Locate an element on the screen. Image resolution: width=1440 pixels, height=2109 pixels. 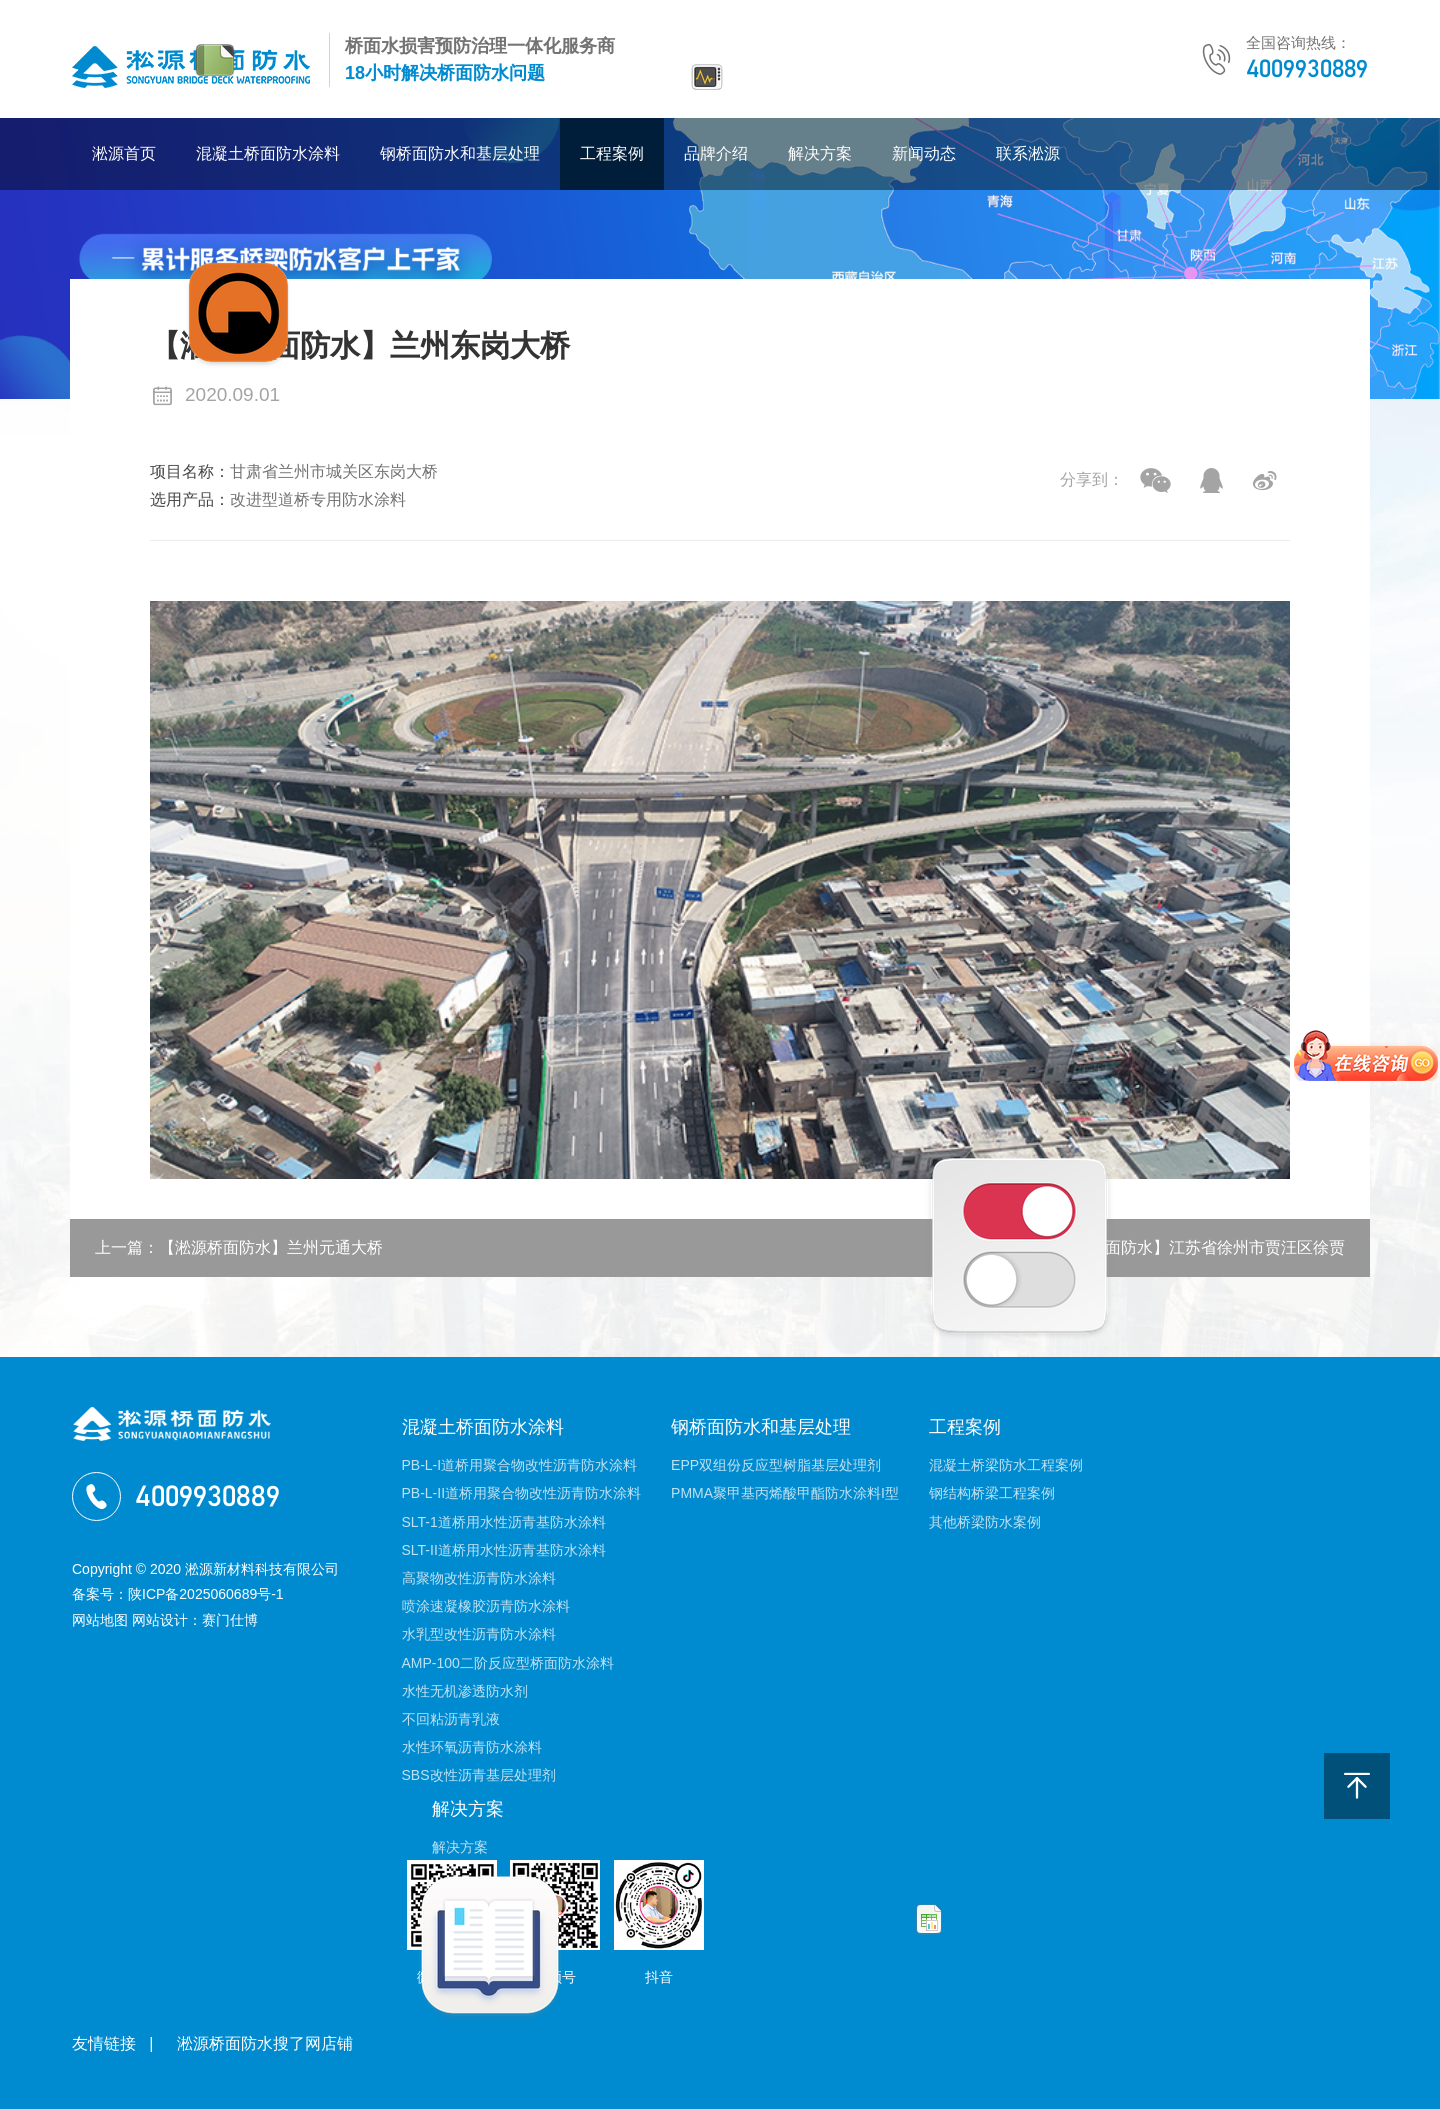
open gnome tweaks to customize desktop settings is located at coordinates (1019, 1245).